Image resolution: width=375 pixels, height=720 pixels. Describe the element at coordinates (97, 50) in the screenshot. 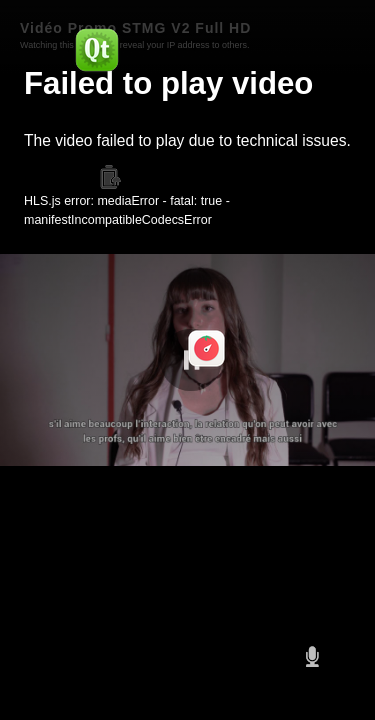

I see `open qt configuration settings` at that location.